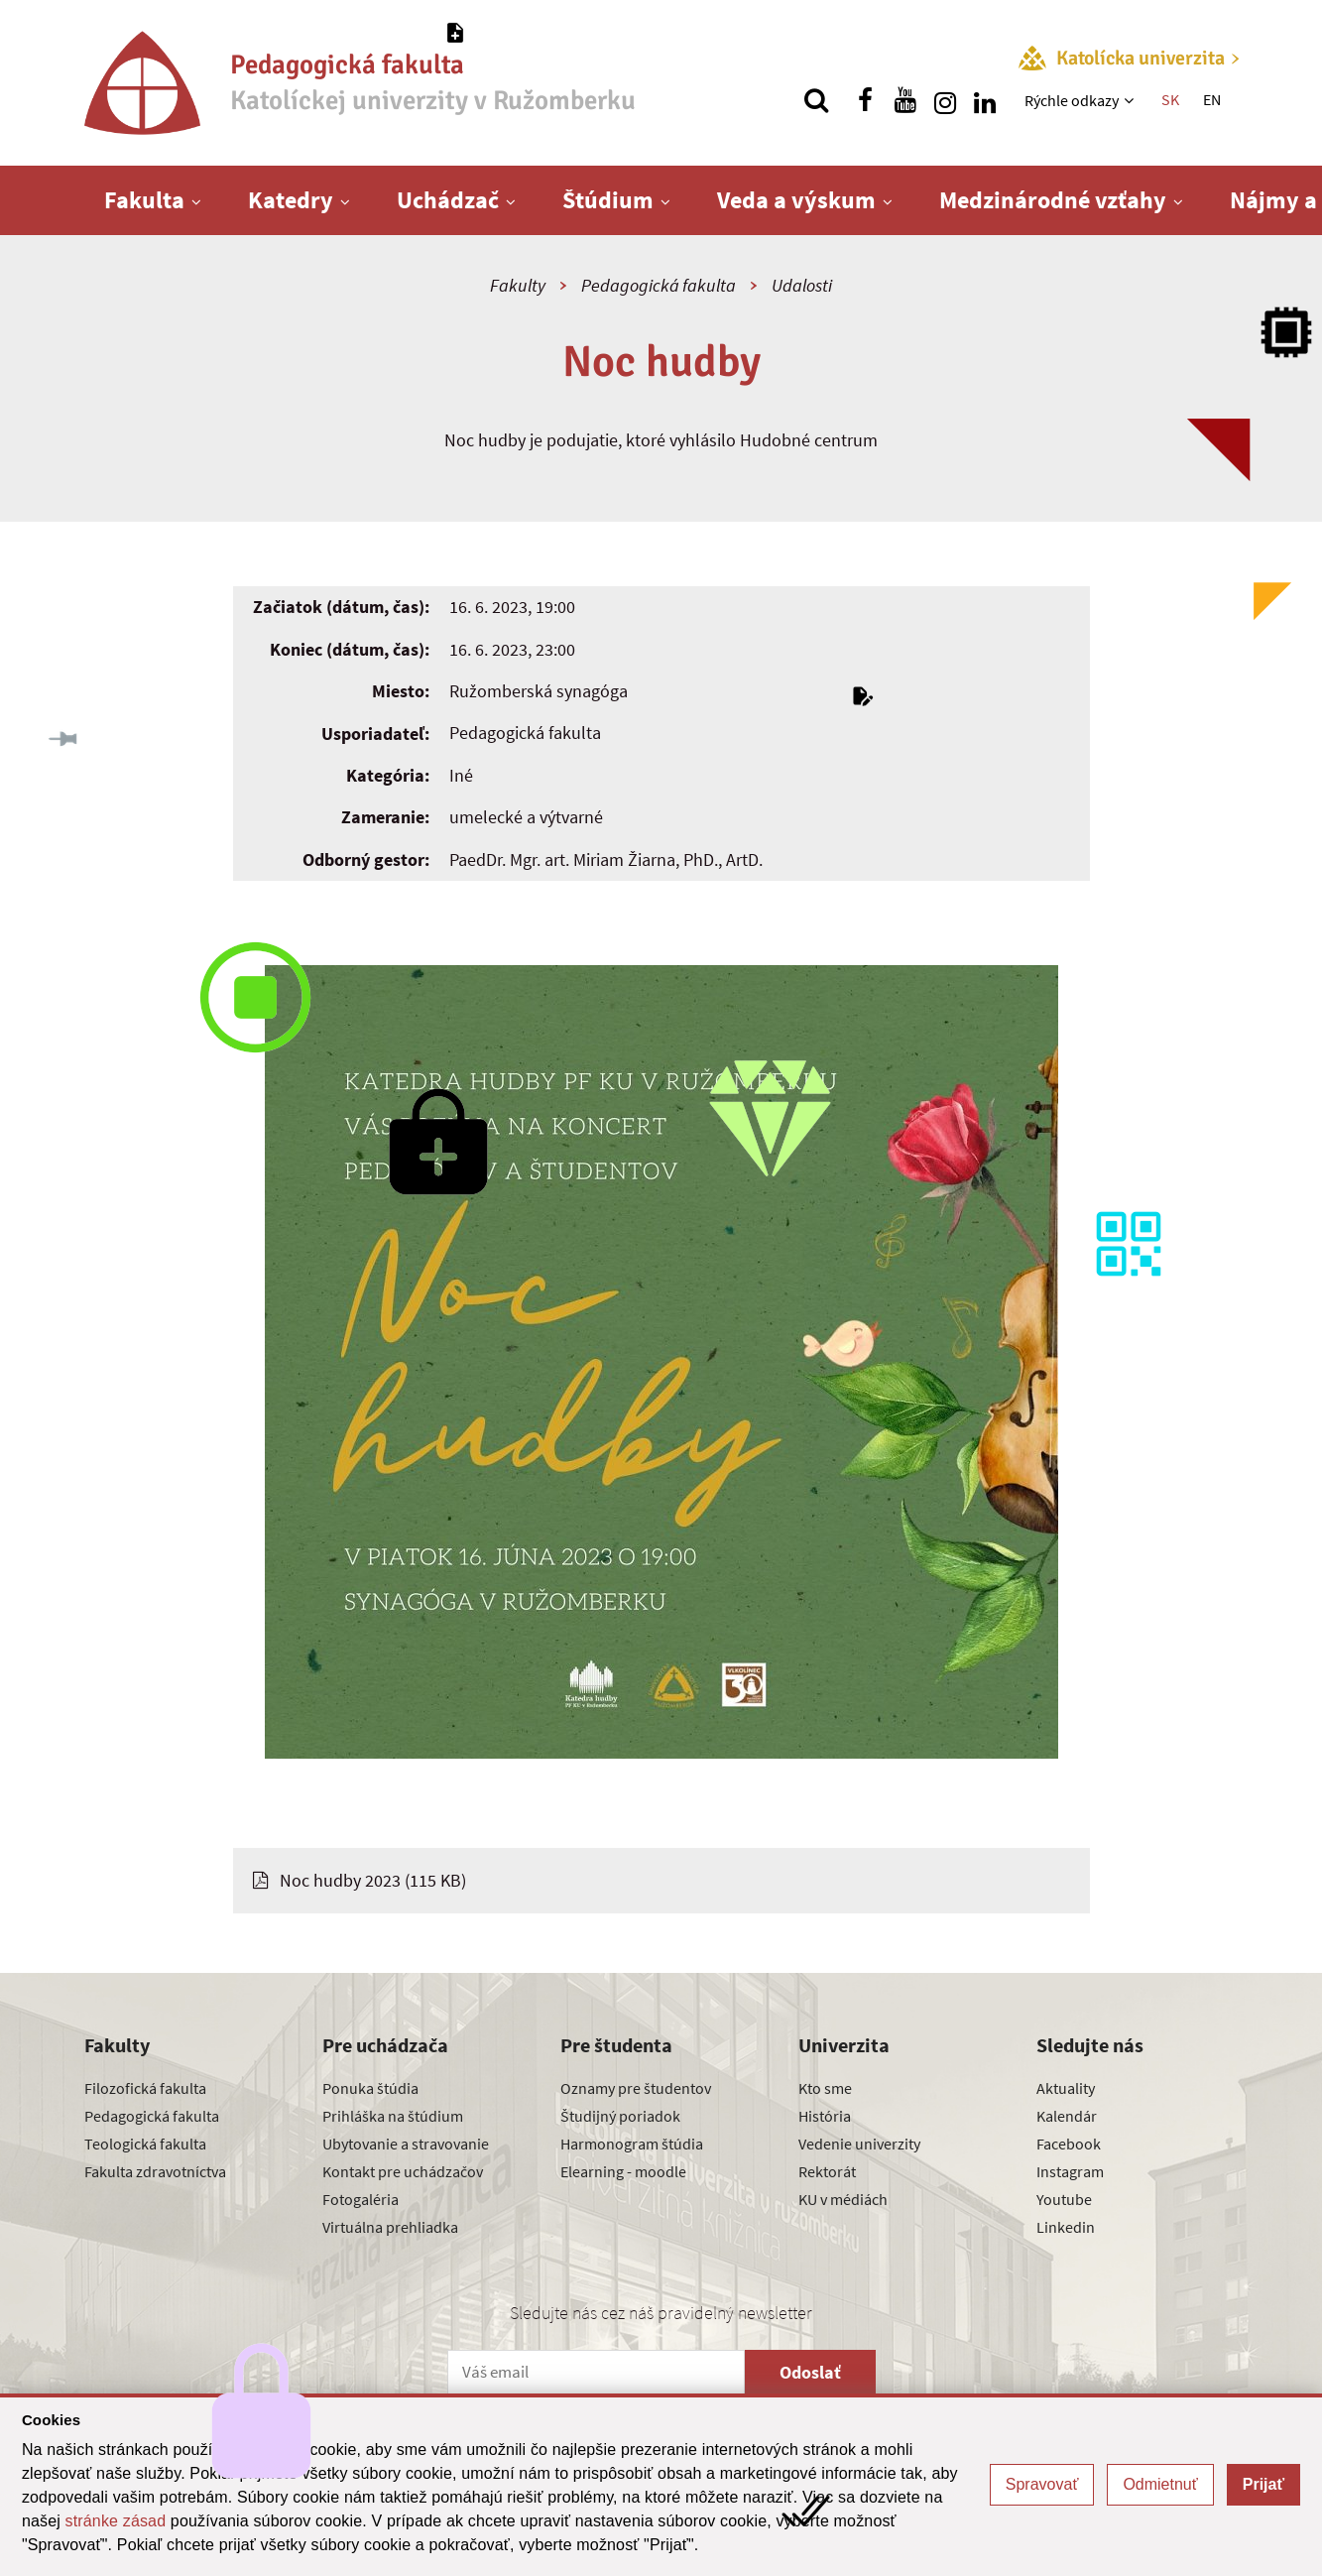  I want to click on scan or generate a QR code, so click(1129, 1244).